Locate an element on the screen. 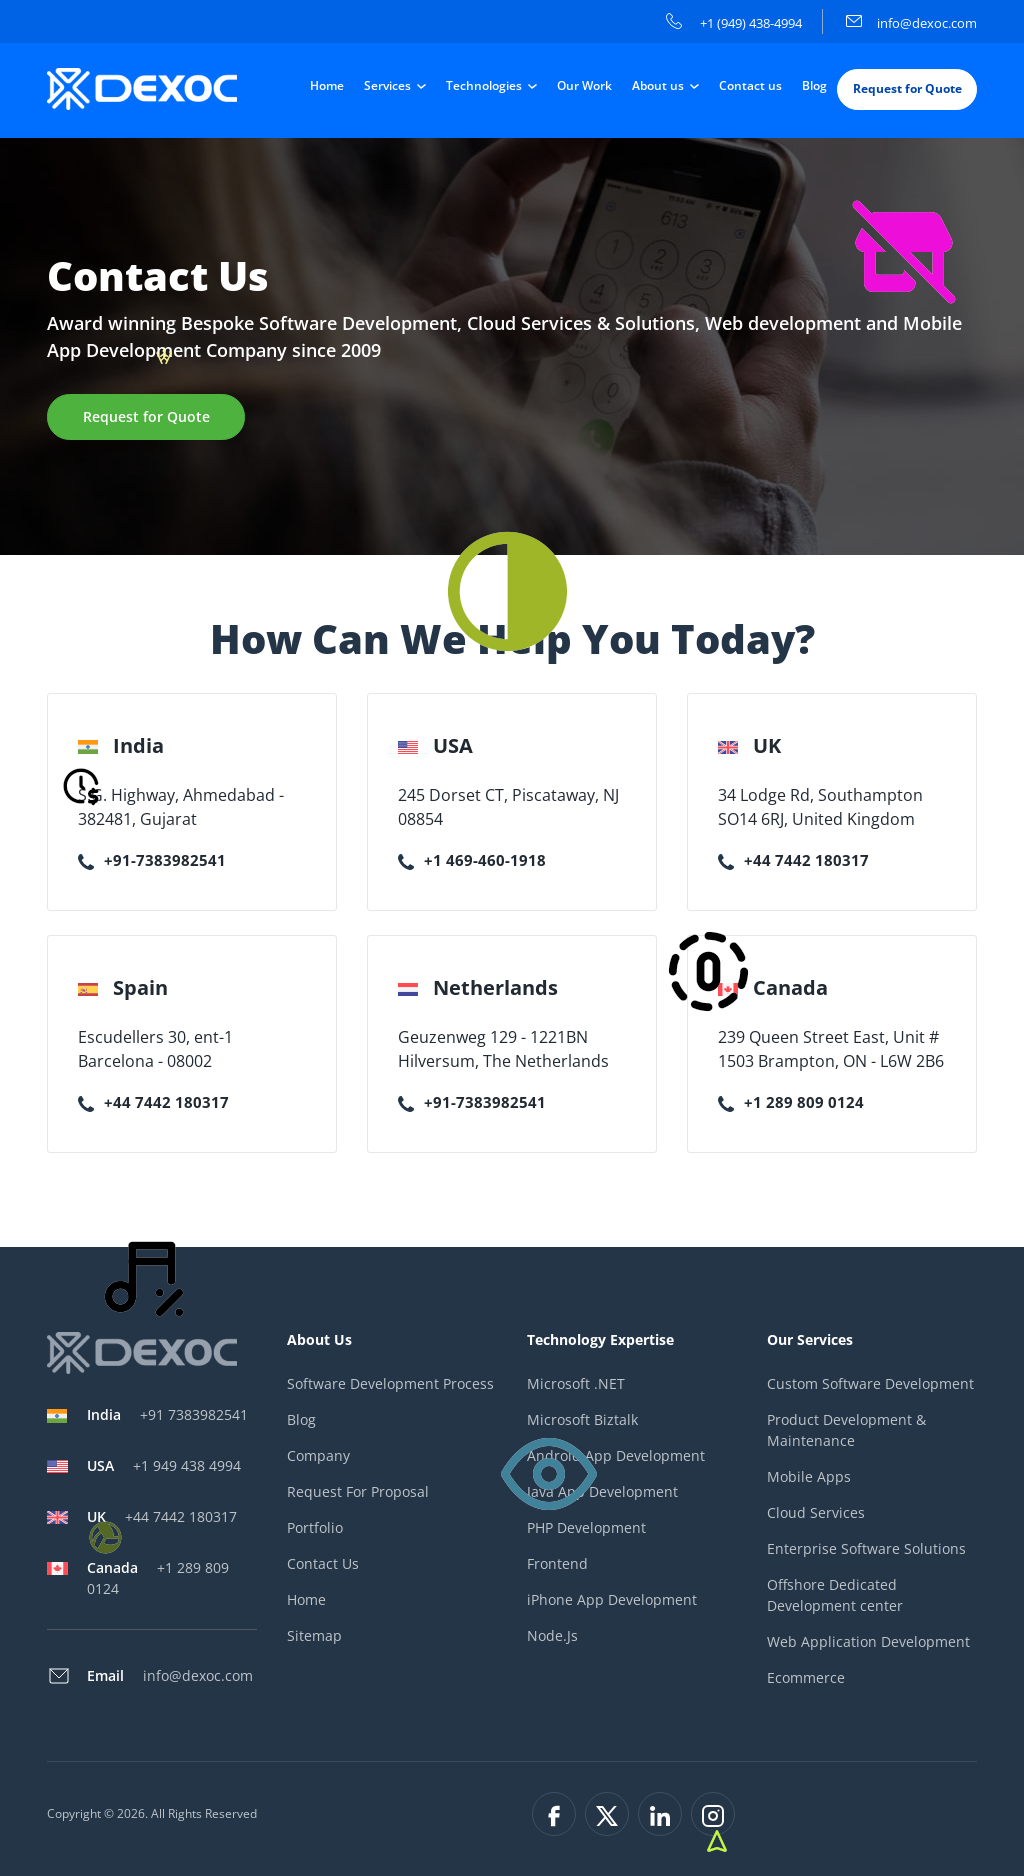 This screenshot has height=1876, width=1024. navigate to current direction is located at coordinates (717, 1841).